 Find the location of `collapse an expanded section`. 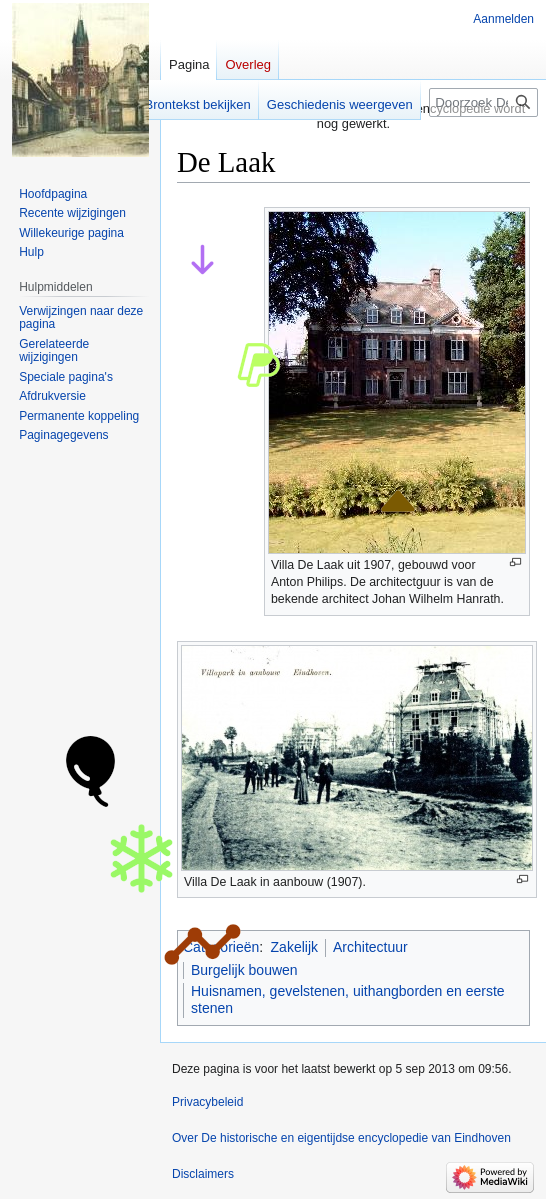

collapse an expanded section is located at coordinates (398, 501).